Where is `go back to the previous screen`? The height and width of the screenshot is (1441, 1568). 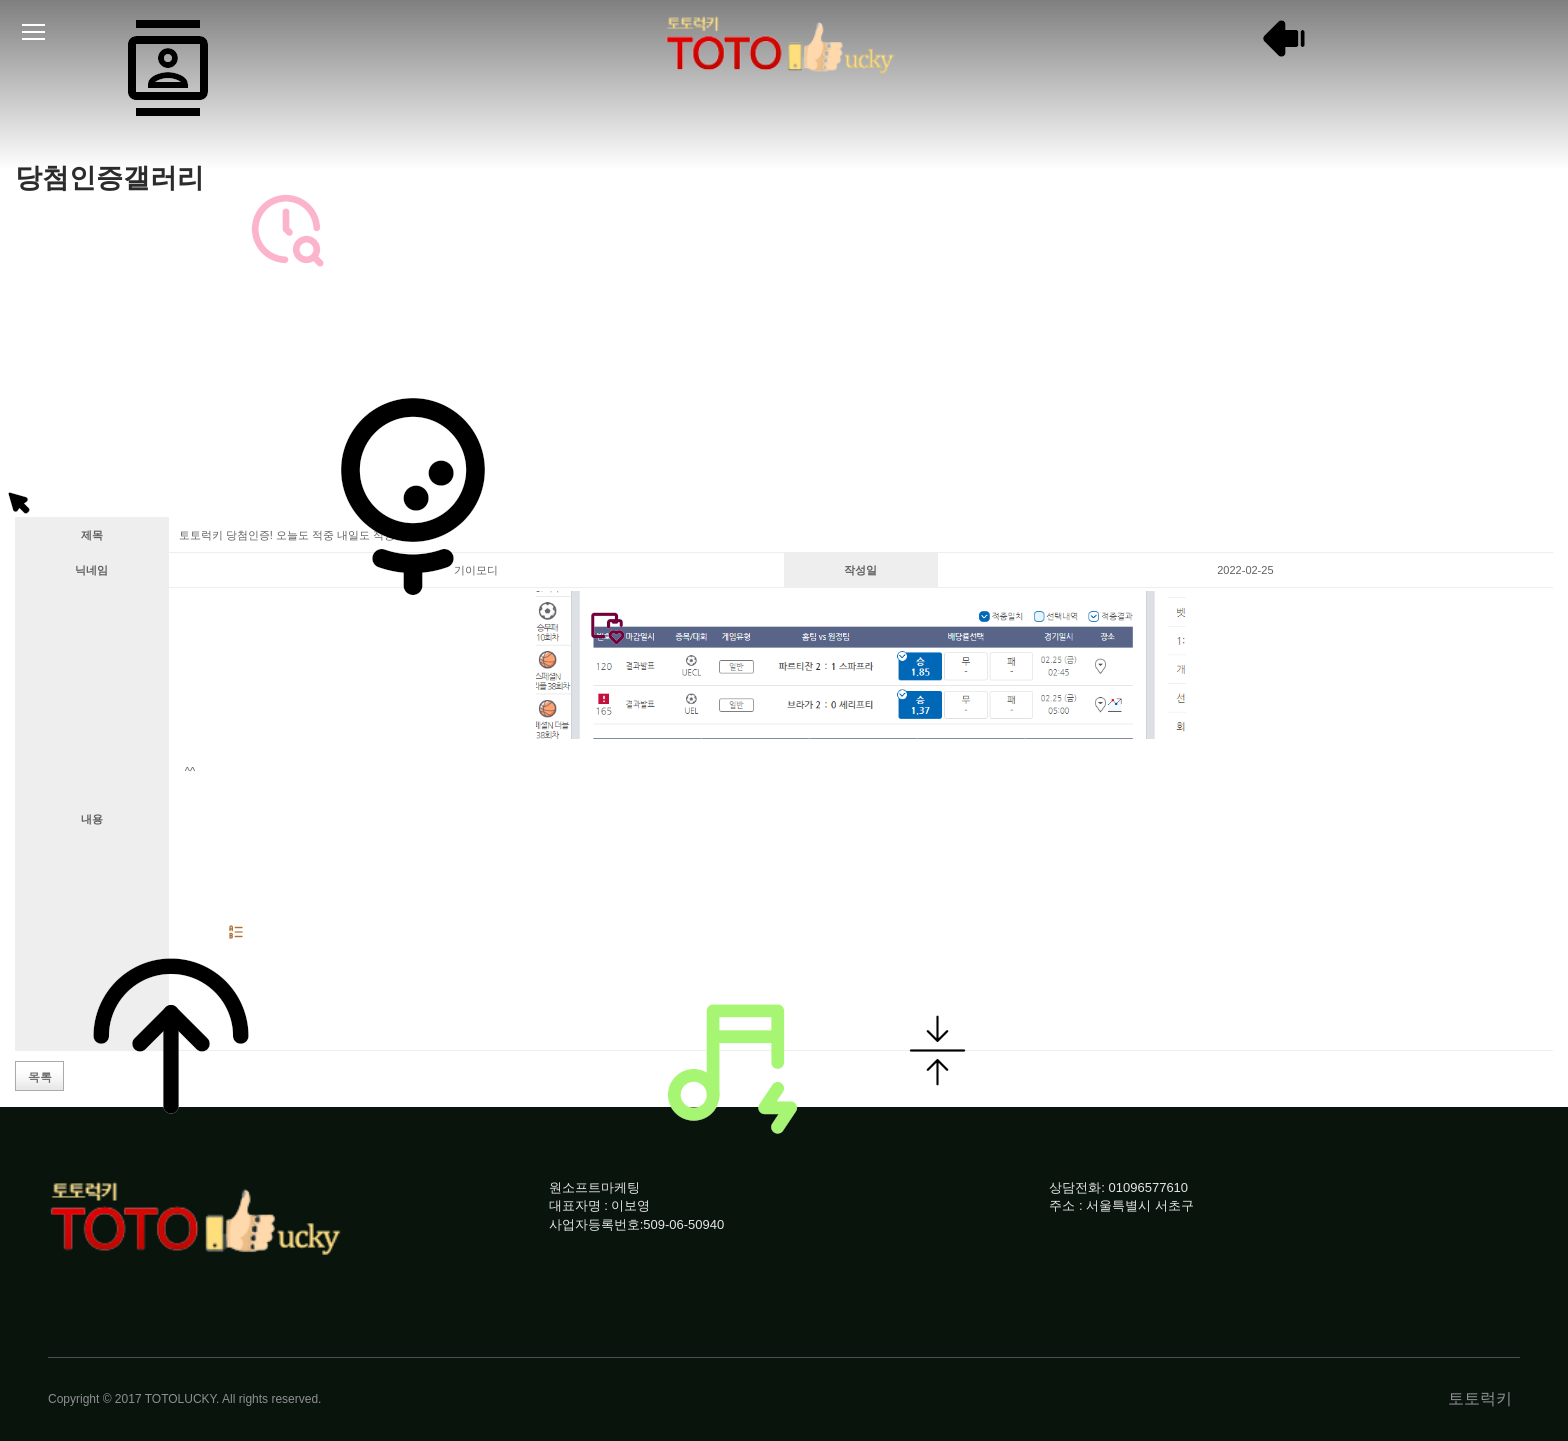
go back to the previous screen is located at coordinates (1283, 38).